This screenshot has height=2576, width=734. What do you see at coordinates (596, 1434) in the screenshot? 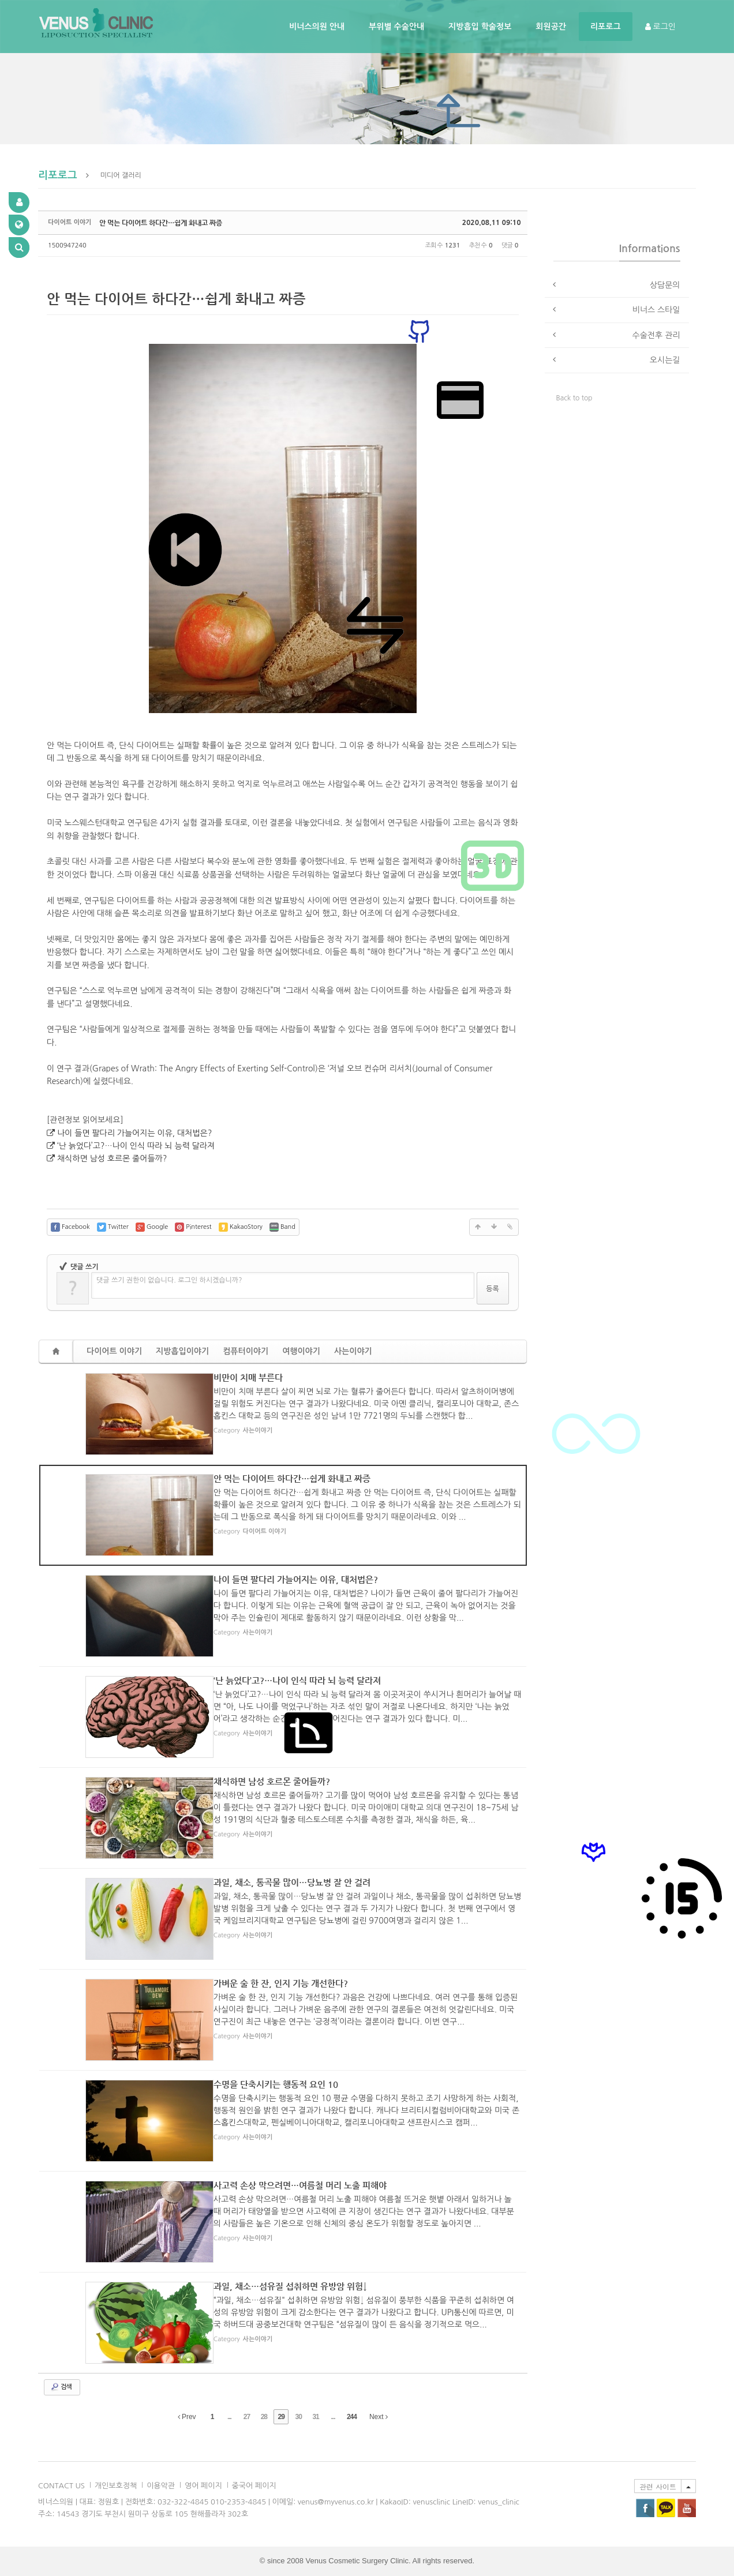
I see `indicates unlimited or infinite content` at bounding box center [596, 1434].